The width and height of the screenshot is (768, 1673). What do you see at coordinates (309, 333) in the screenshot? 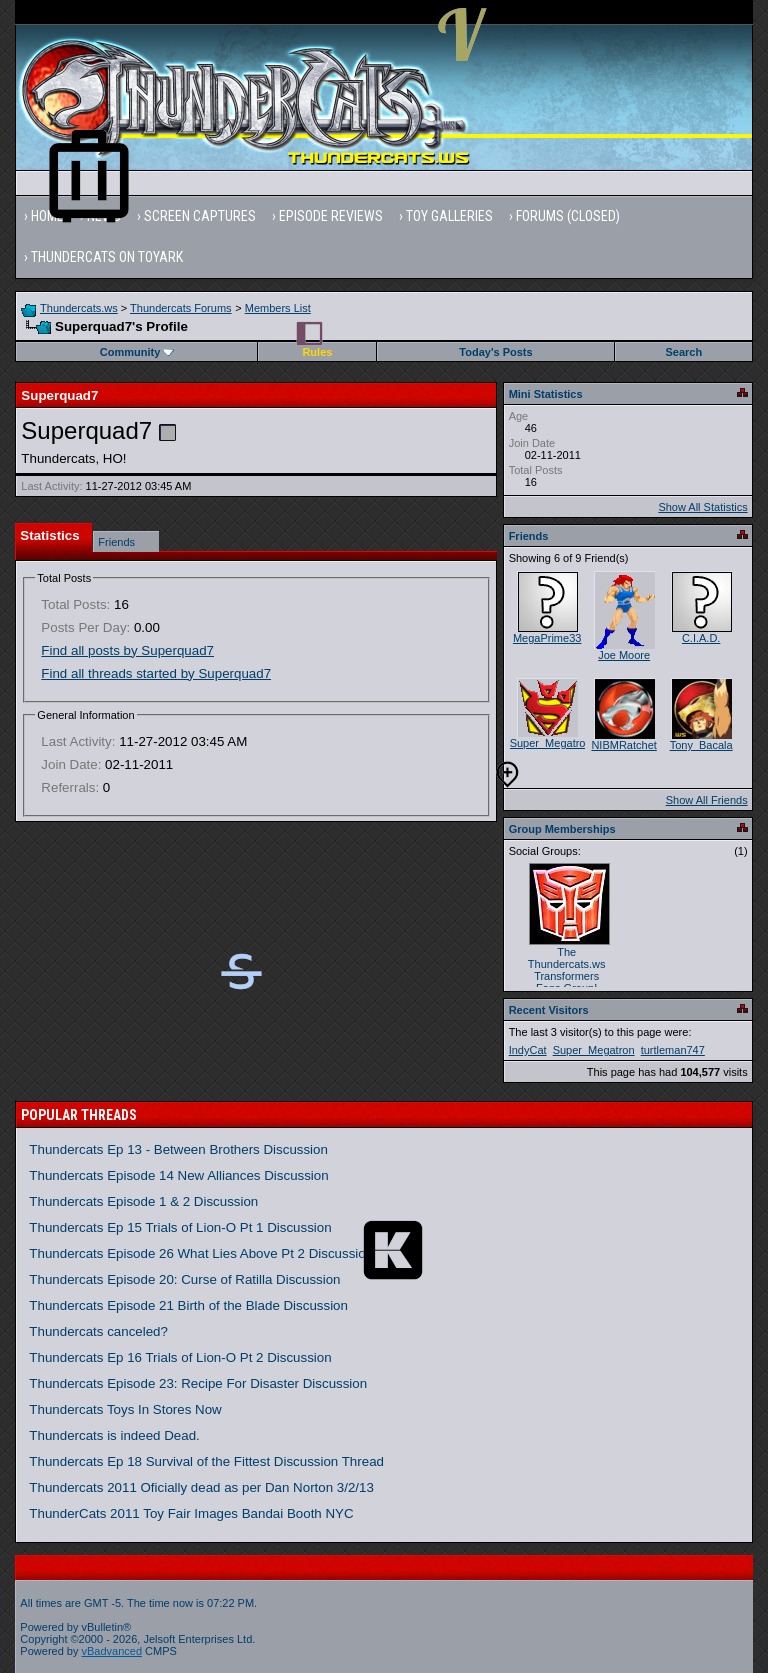
I see `toggle the sidebar panel` at bounding box center [309, 333].